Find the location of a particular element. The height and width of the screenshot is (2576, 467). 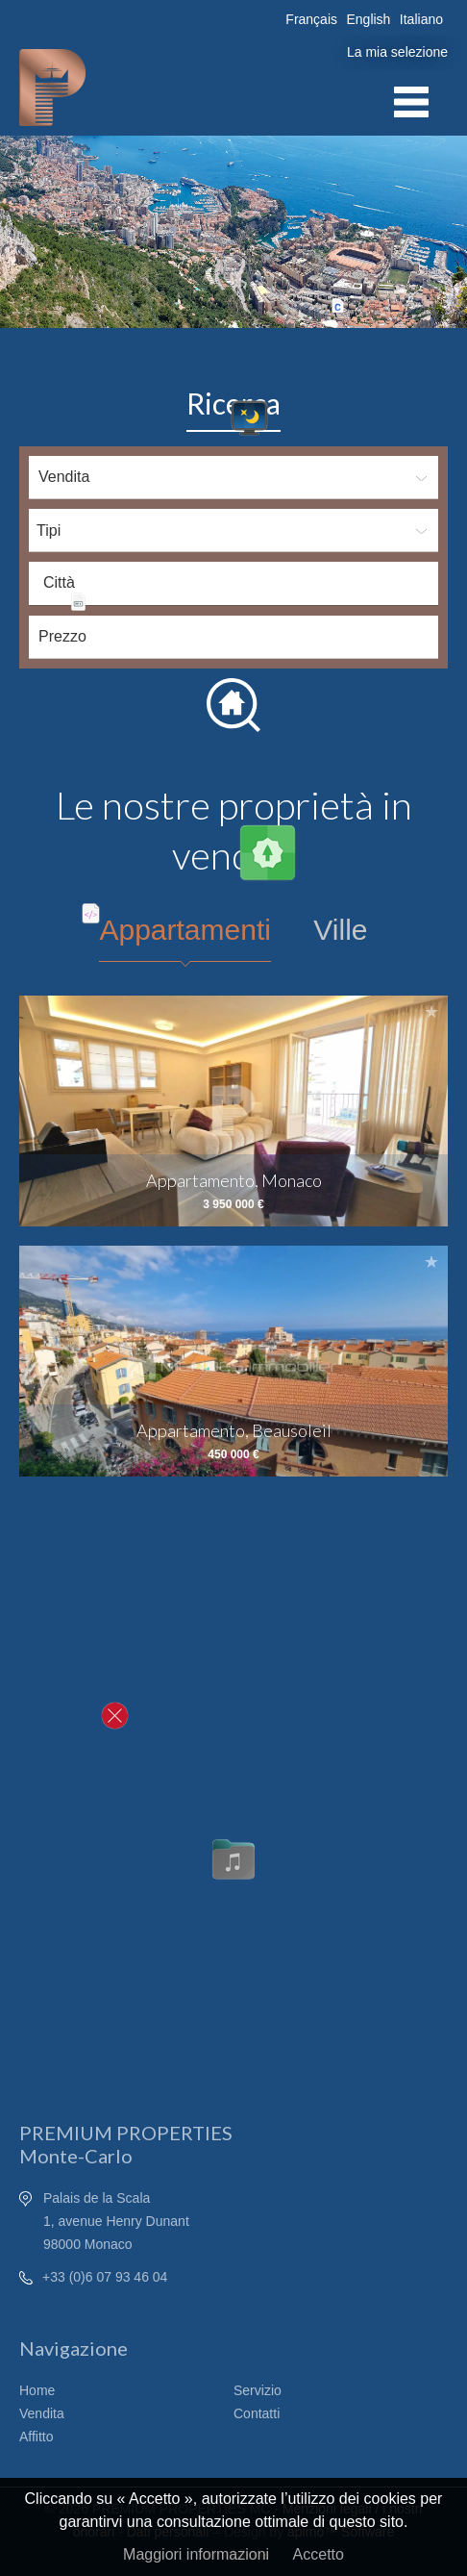

check for operating system updates is located at coordinates (267, 852).